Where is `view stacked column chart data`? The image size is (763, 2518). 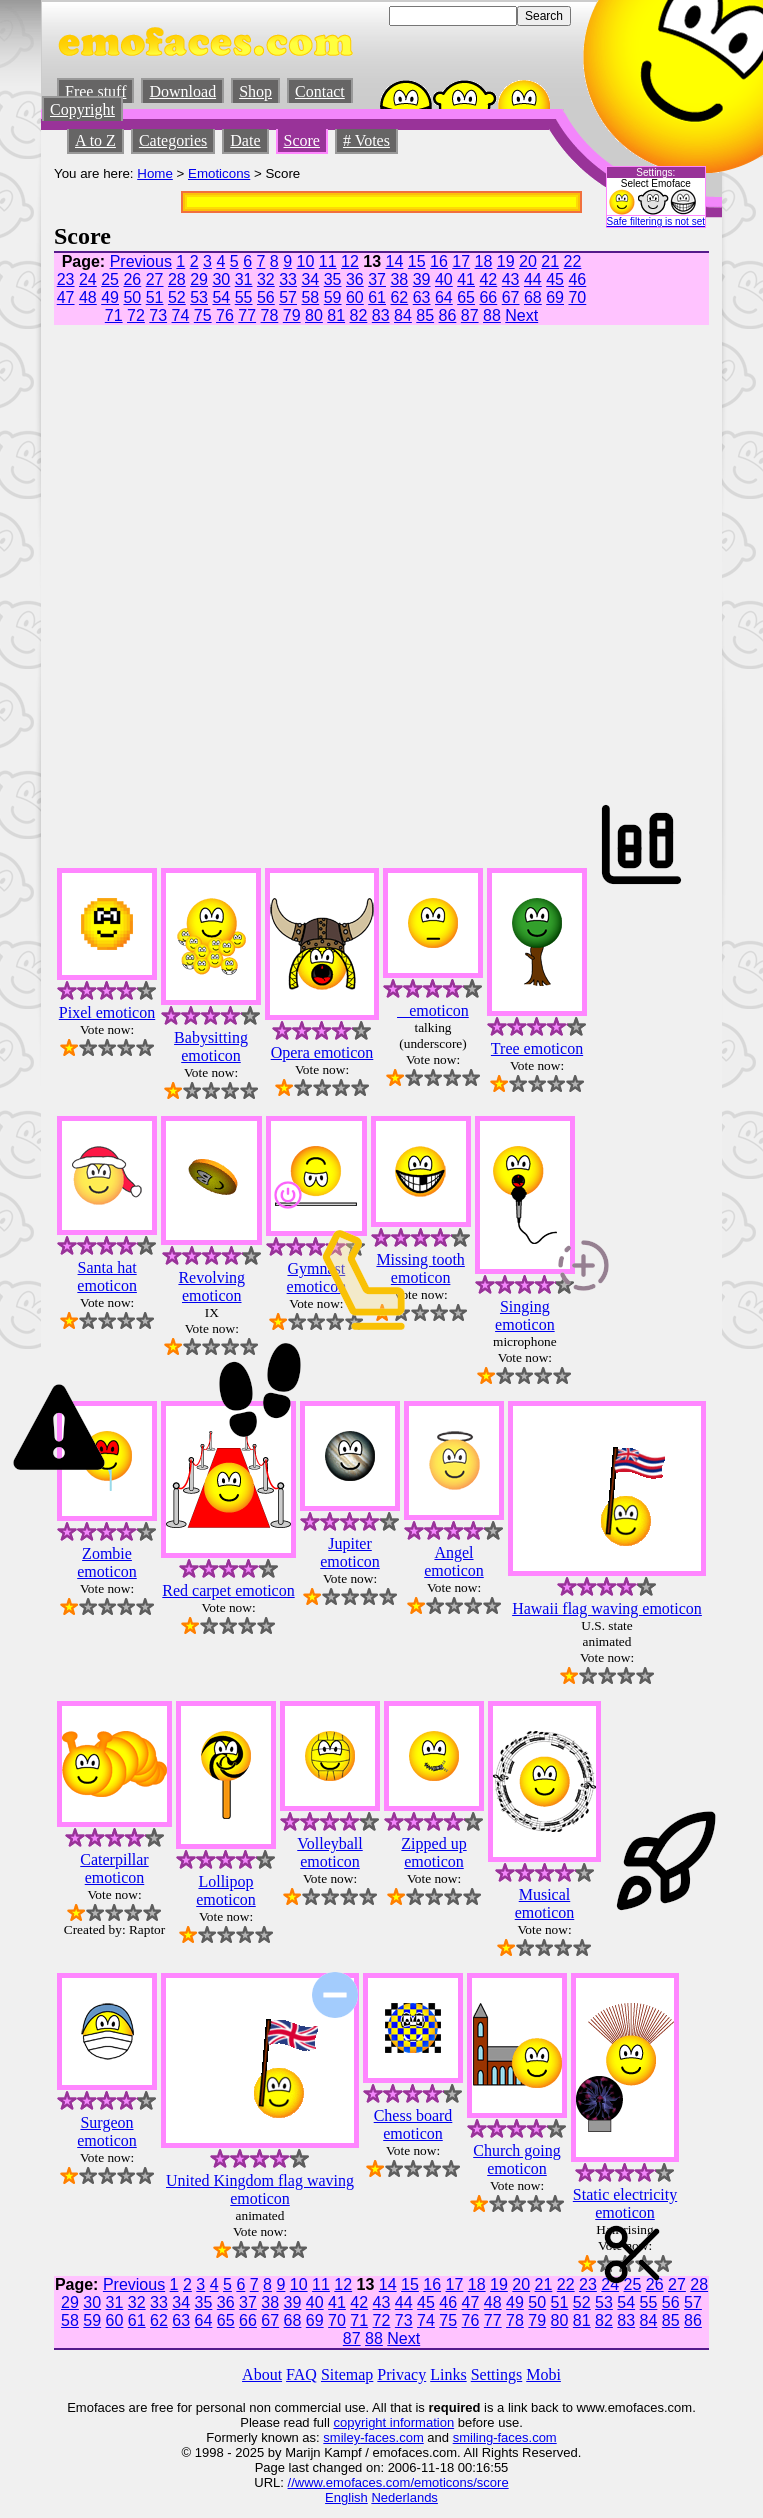
view stacked column chart data is located at coordinates (641, 844).